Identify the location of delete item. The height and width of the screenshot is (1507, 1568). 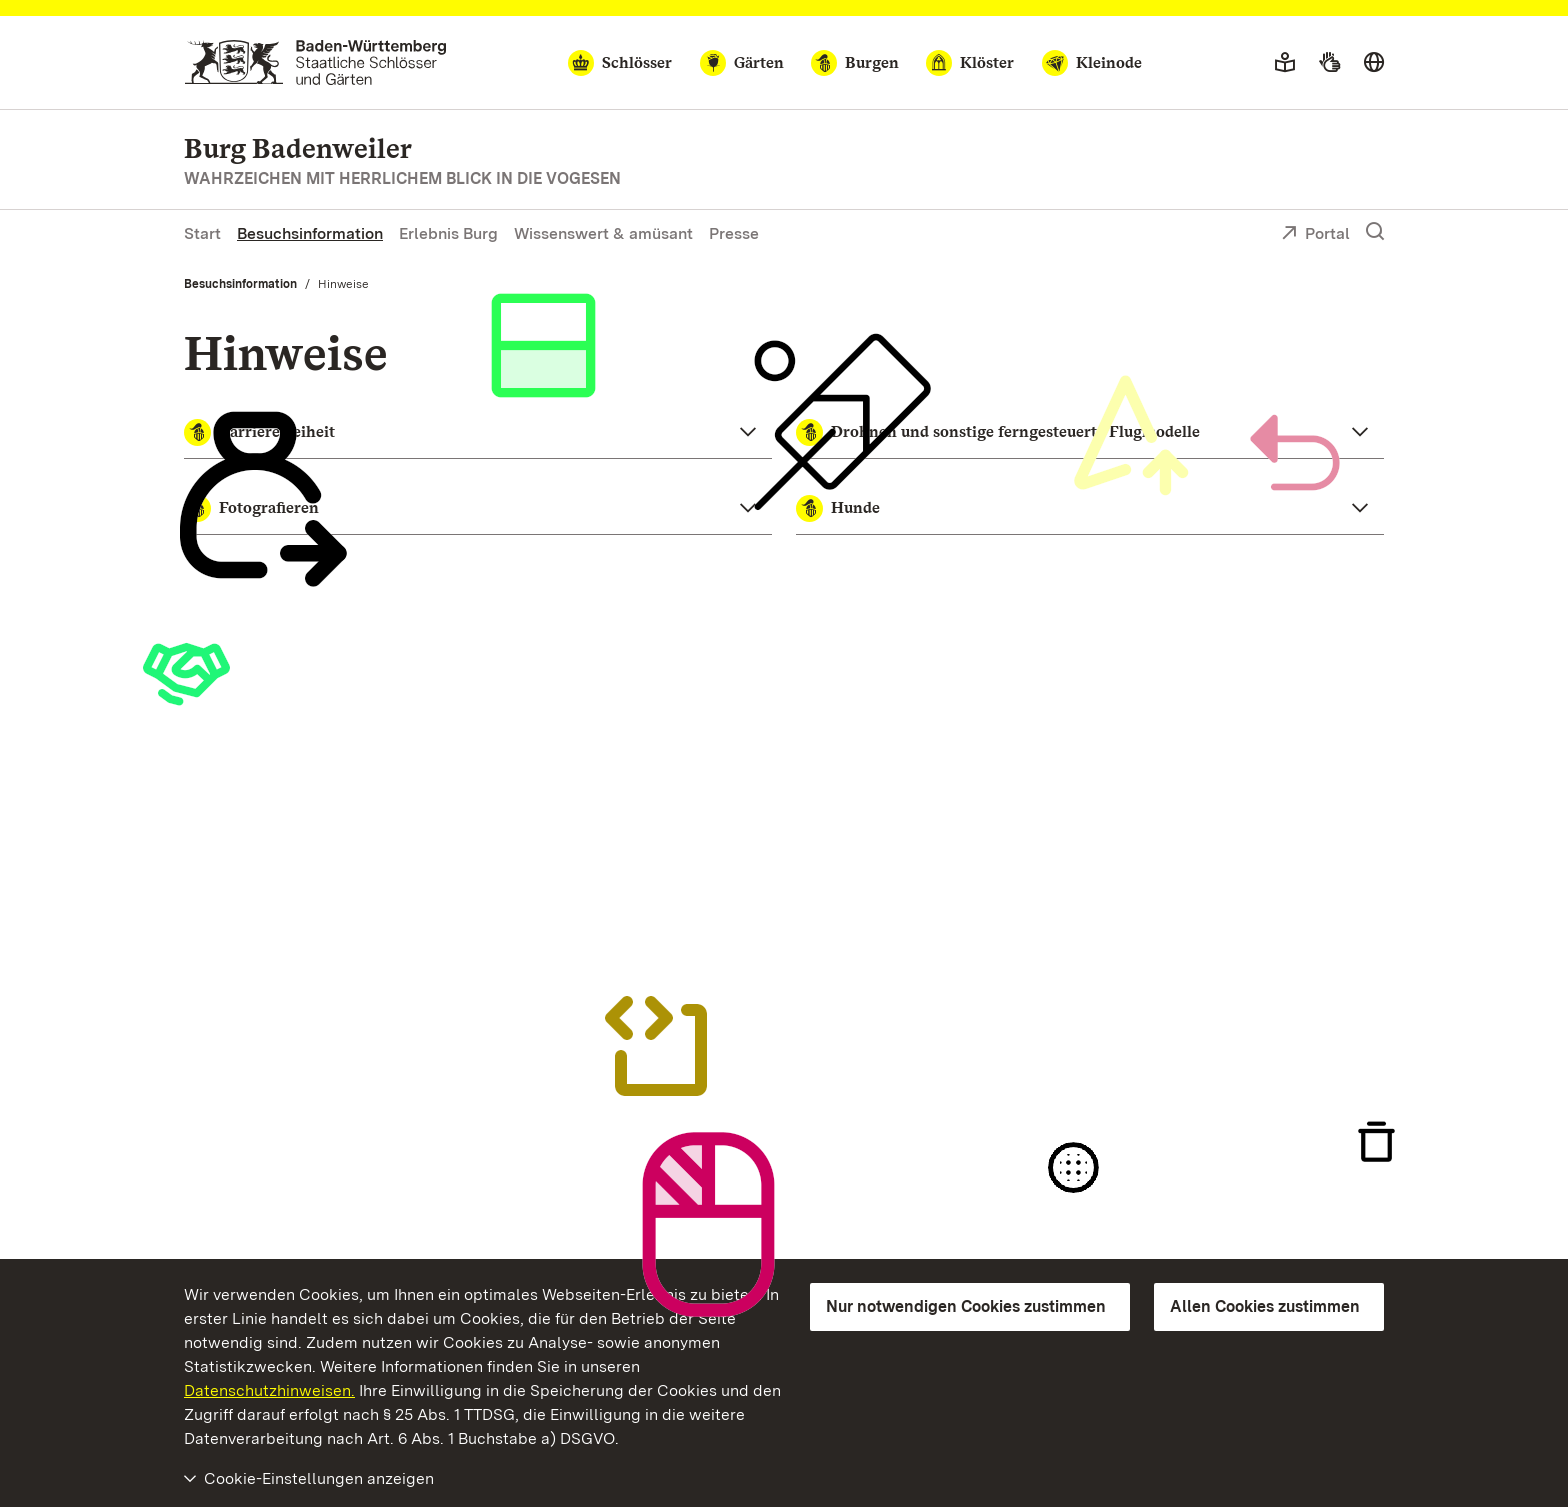
(1376, 1143).